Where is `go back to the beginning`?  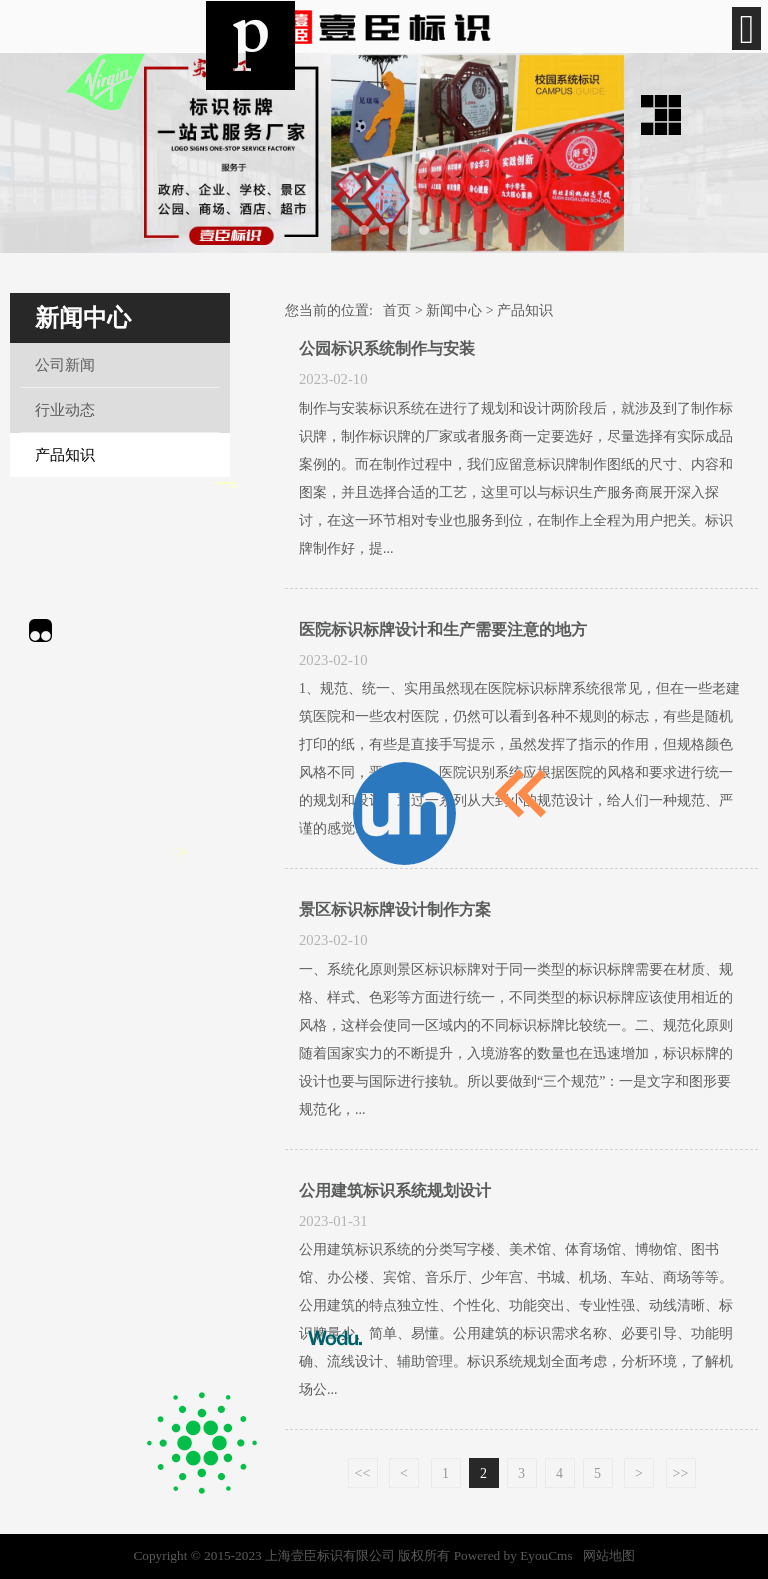 go back to the beginning is located at coordinates (522, 793).